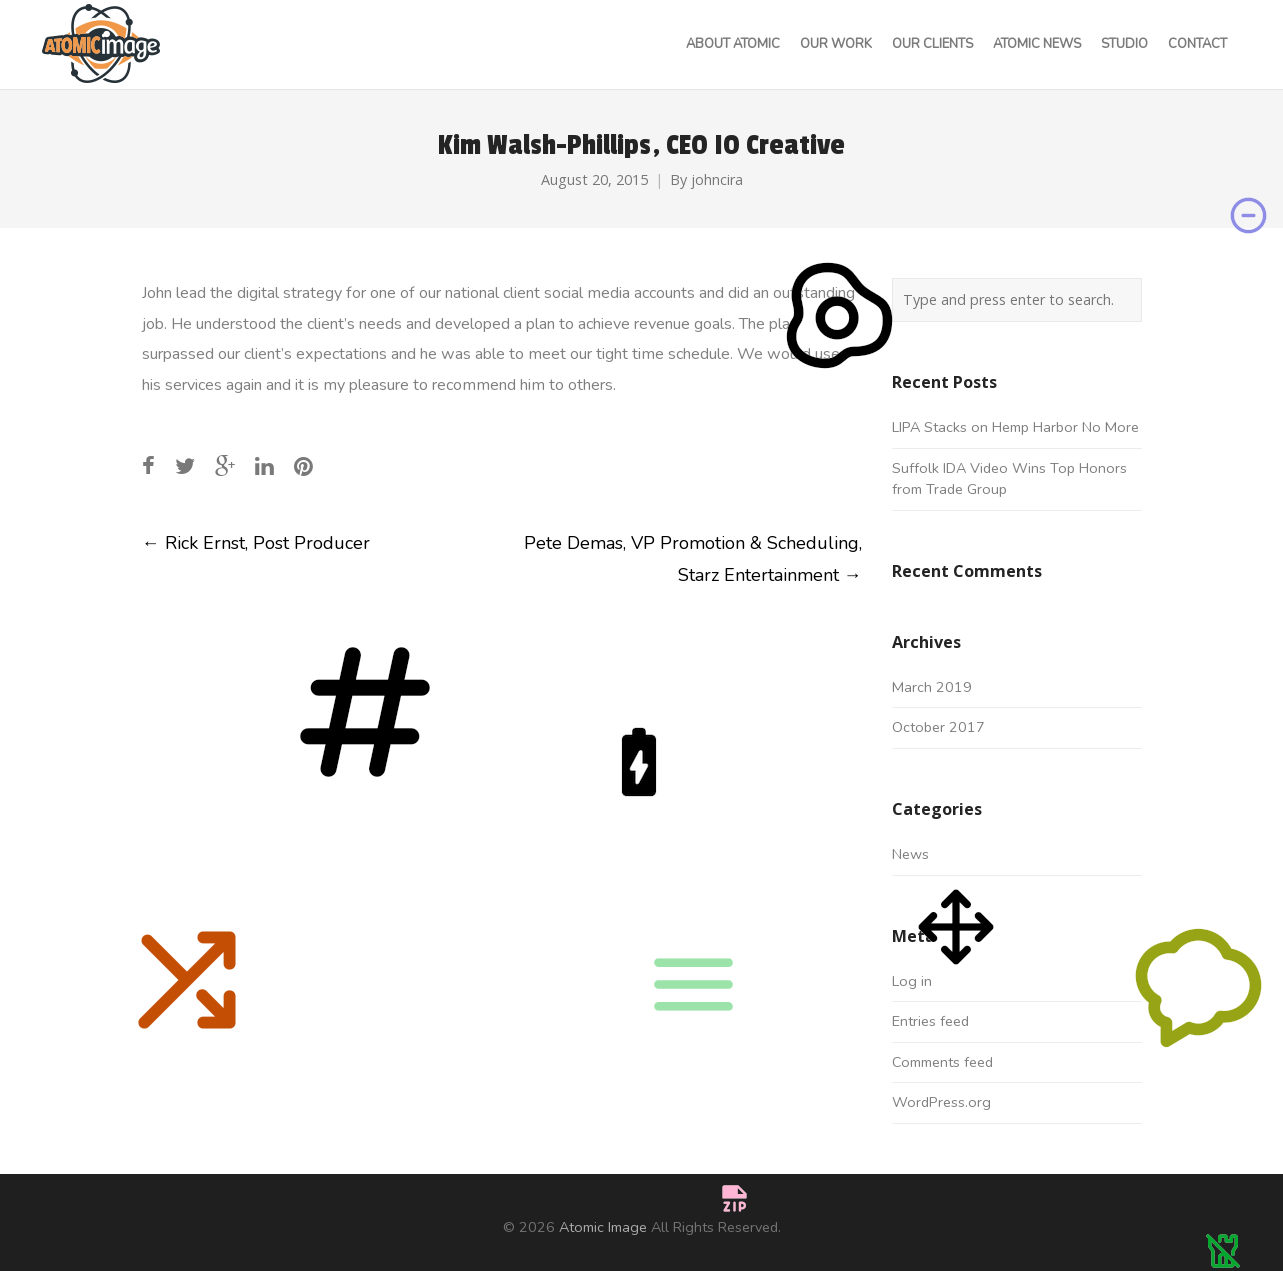 Image resolution: width=1283 pixels, height=1271 pixels. I want to click on open navigation menu, so click(693, 984).